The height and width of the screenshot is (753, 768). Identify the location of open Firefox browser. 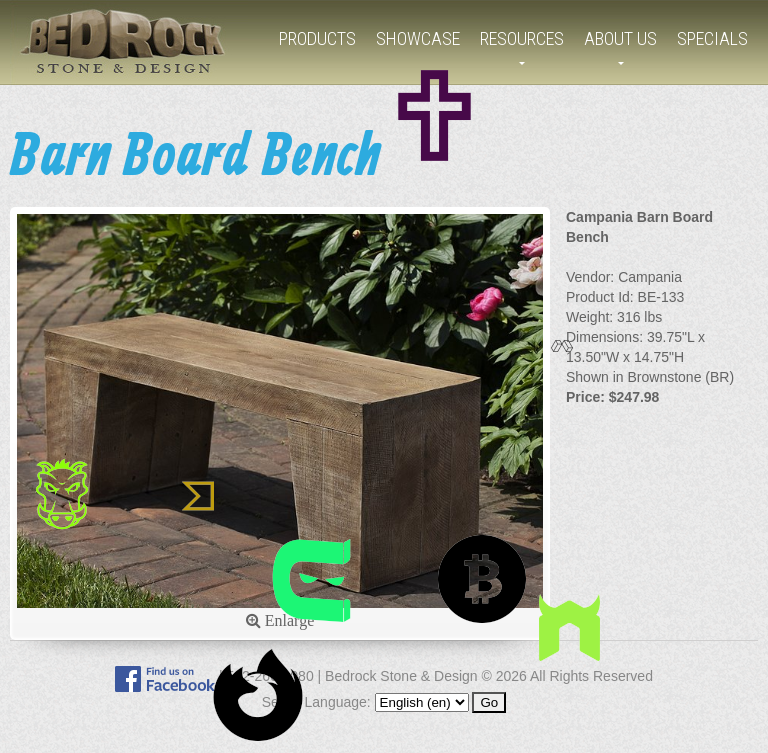
(258, 695).